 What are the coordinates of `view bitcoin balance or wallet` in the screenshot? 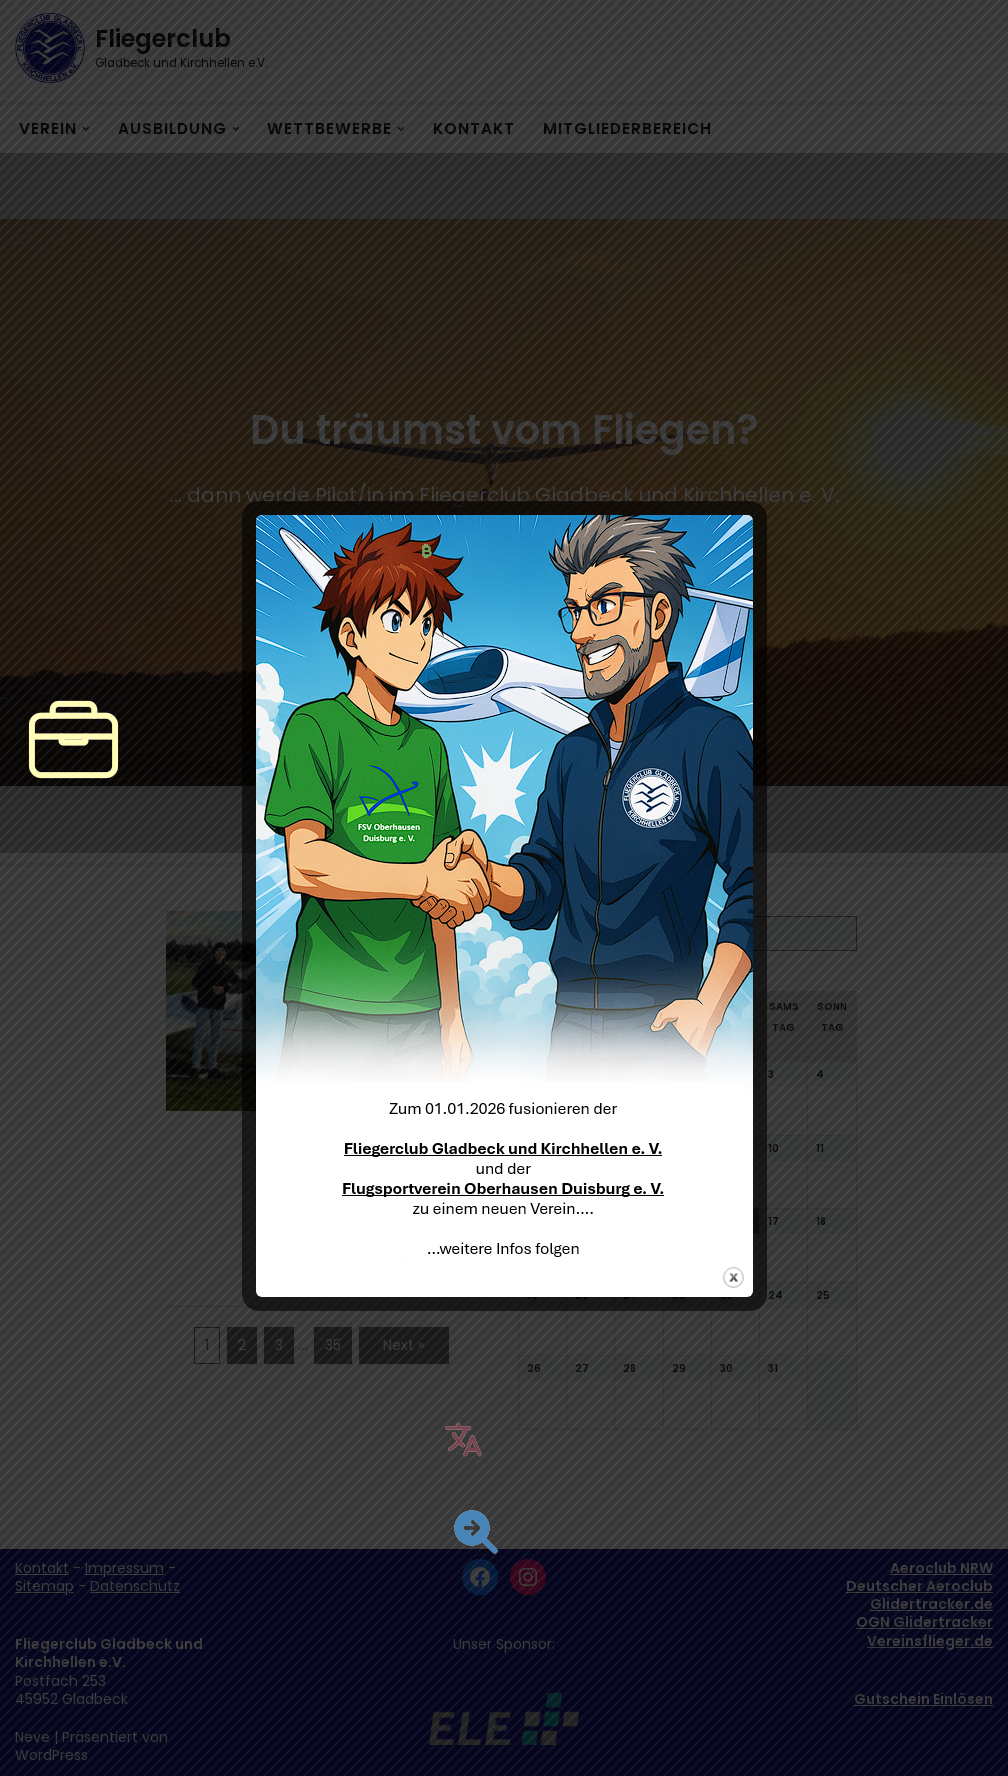 It's located at (427, 551).